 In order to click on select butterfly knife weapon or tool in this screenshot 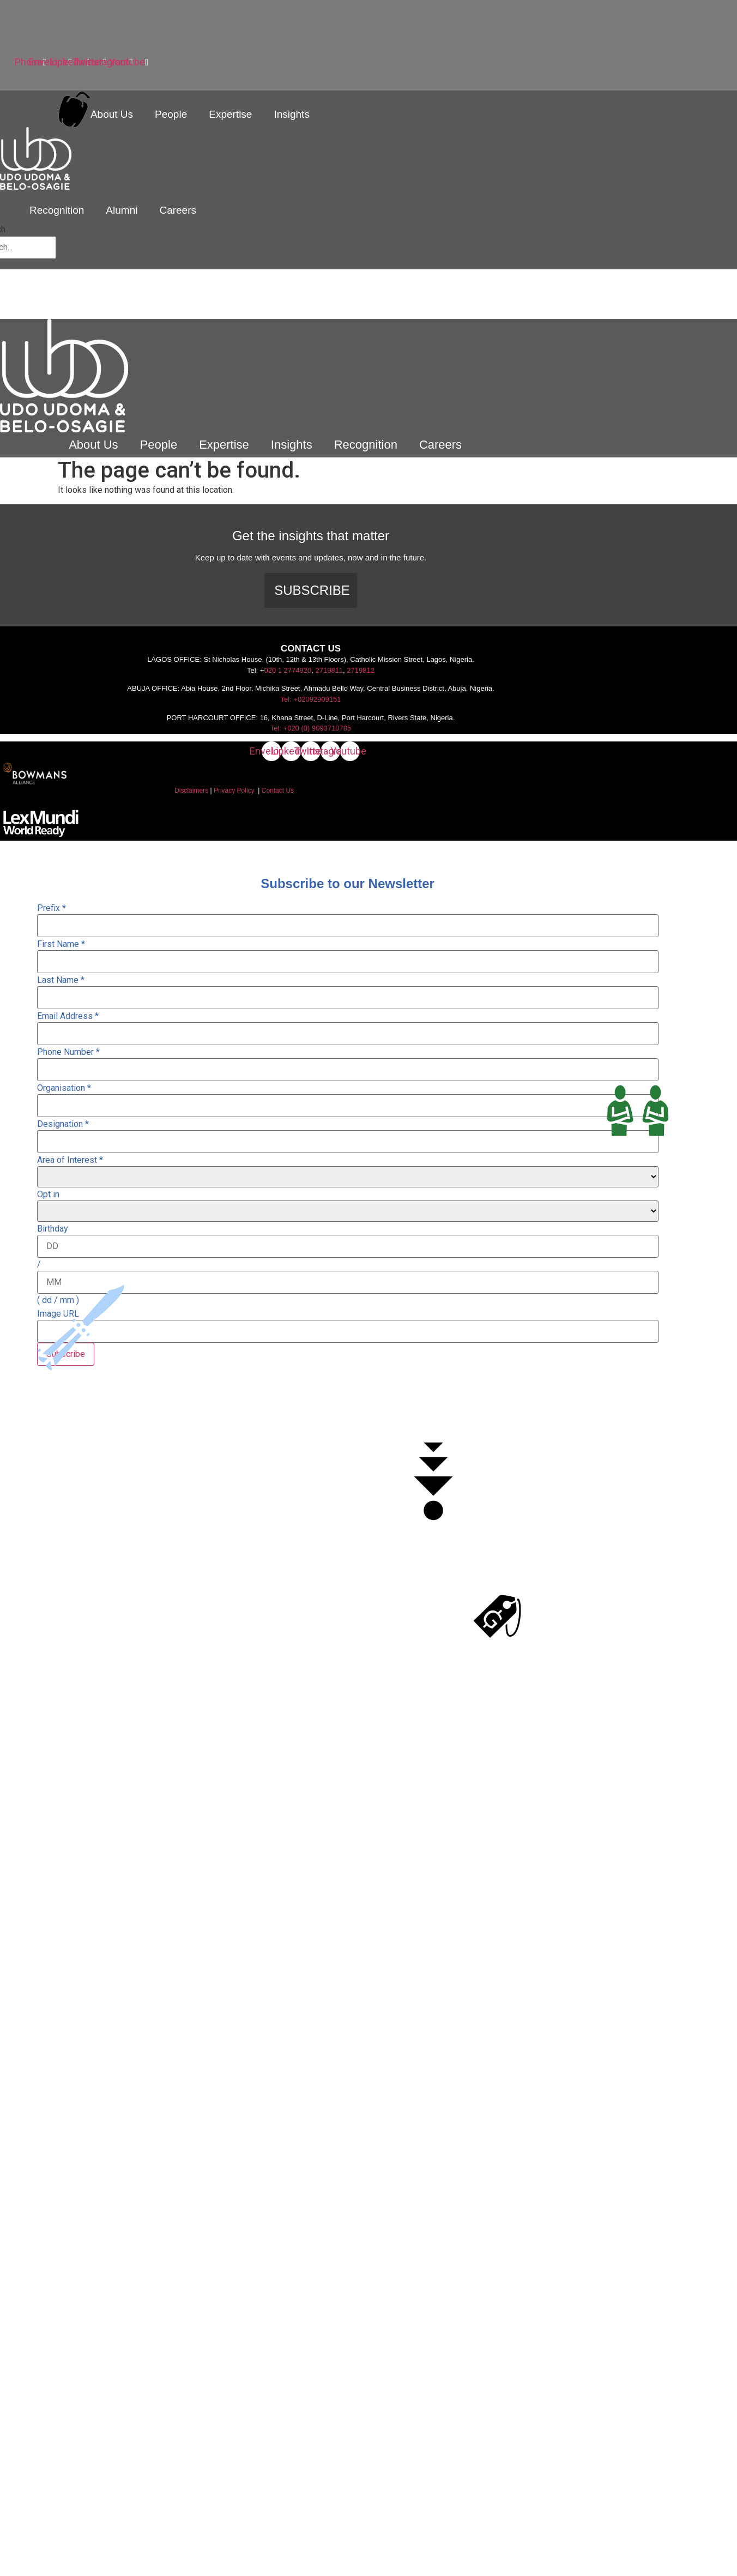, I will do `click(81, 1328)`.